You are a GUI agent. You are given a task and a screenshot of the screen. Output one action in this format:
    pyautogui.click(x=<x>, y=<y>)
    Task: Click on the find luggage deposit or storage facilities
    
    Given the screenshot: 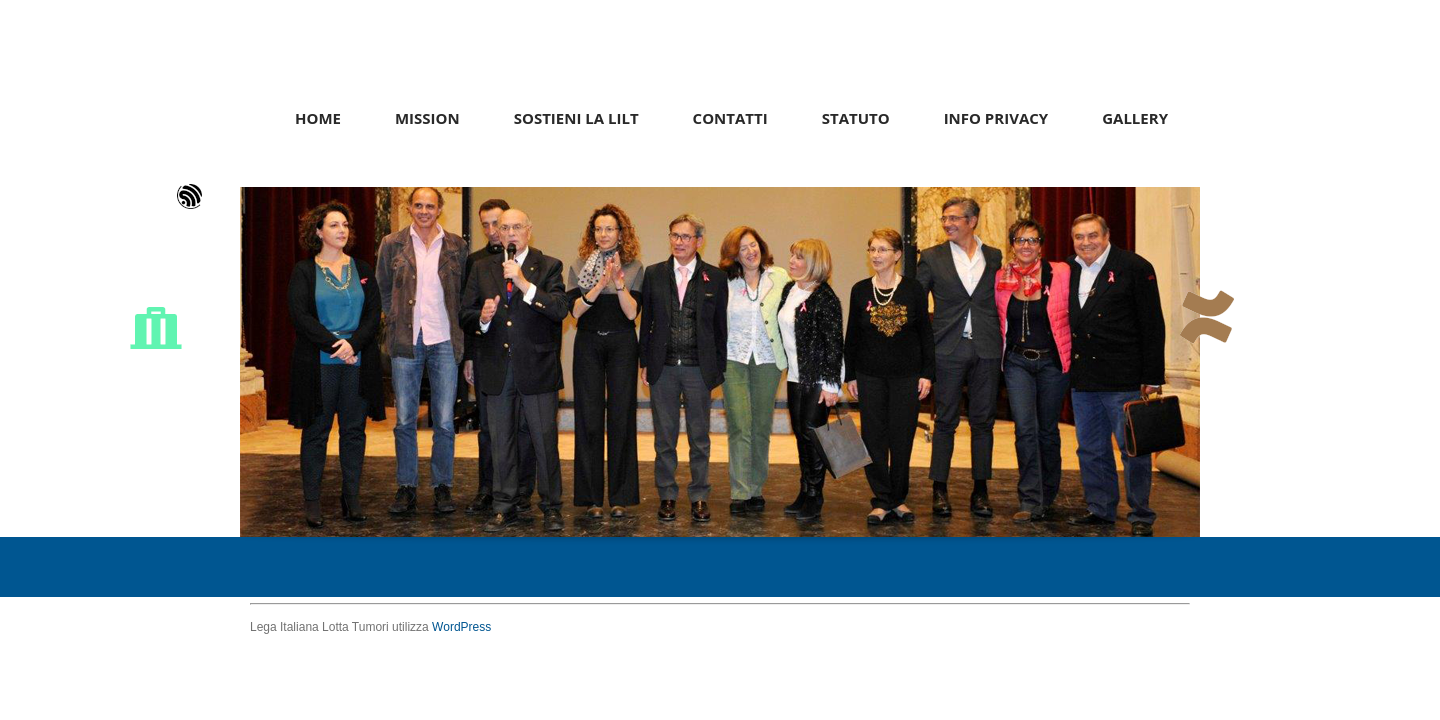 What is the action you would take?
    pyautogui.click(x=156, y=328)
    